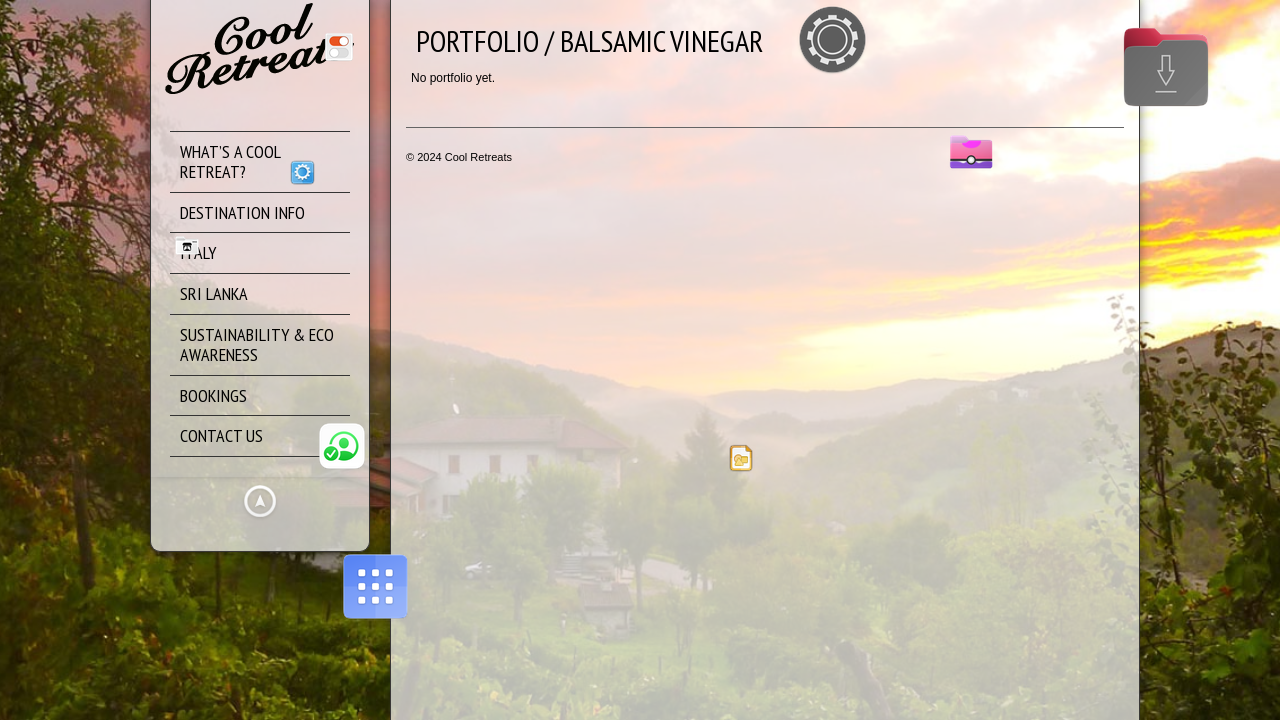  Describe the element at coordinates (971, 153) in the screenshot. I see `folder for pokémon dream ball collection or related files` at that location.